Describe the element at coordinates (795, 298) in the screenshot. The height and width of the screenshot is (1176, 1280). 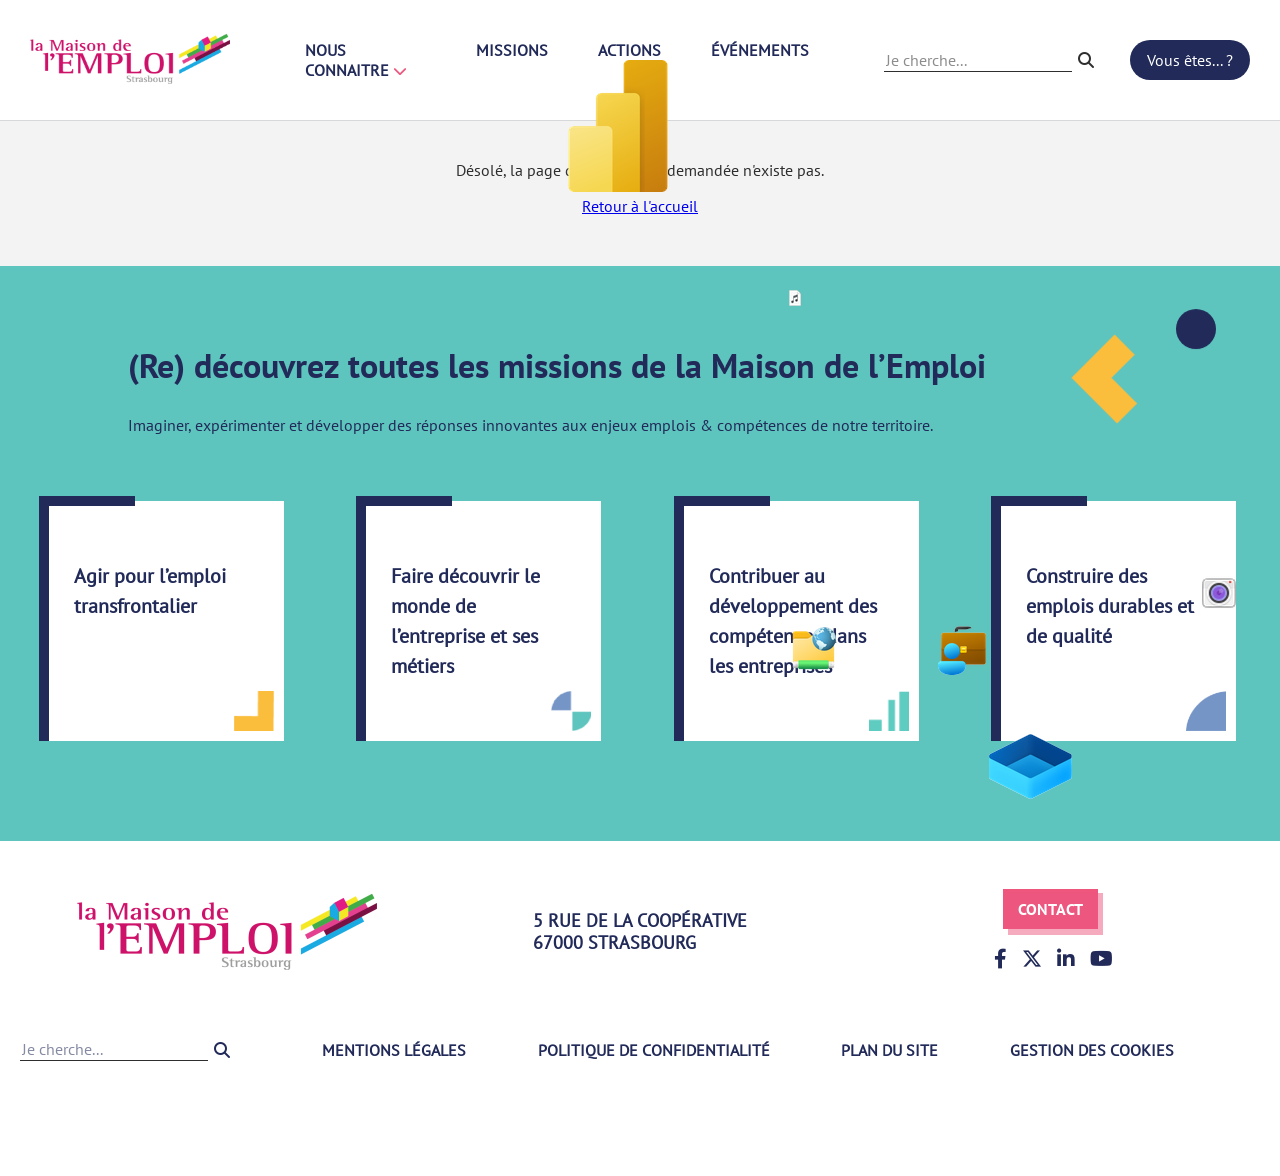
I see `open an audio or music file` at that location.